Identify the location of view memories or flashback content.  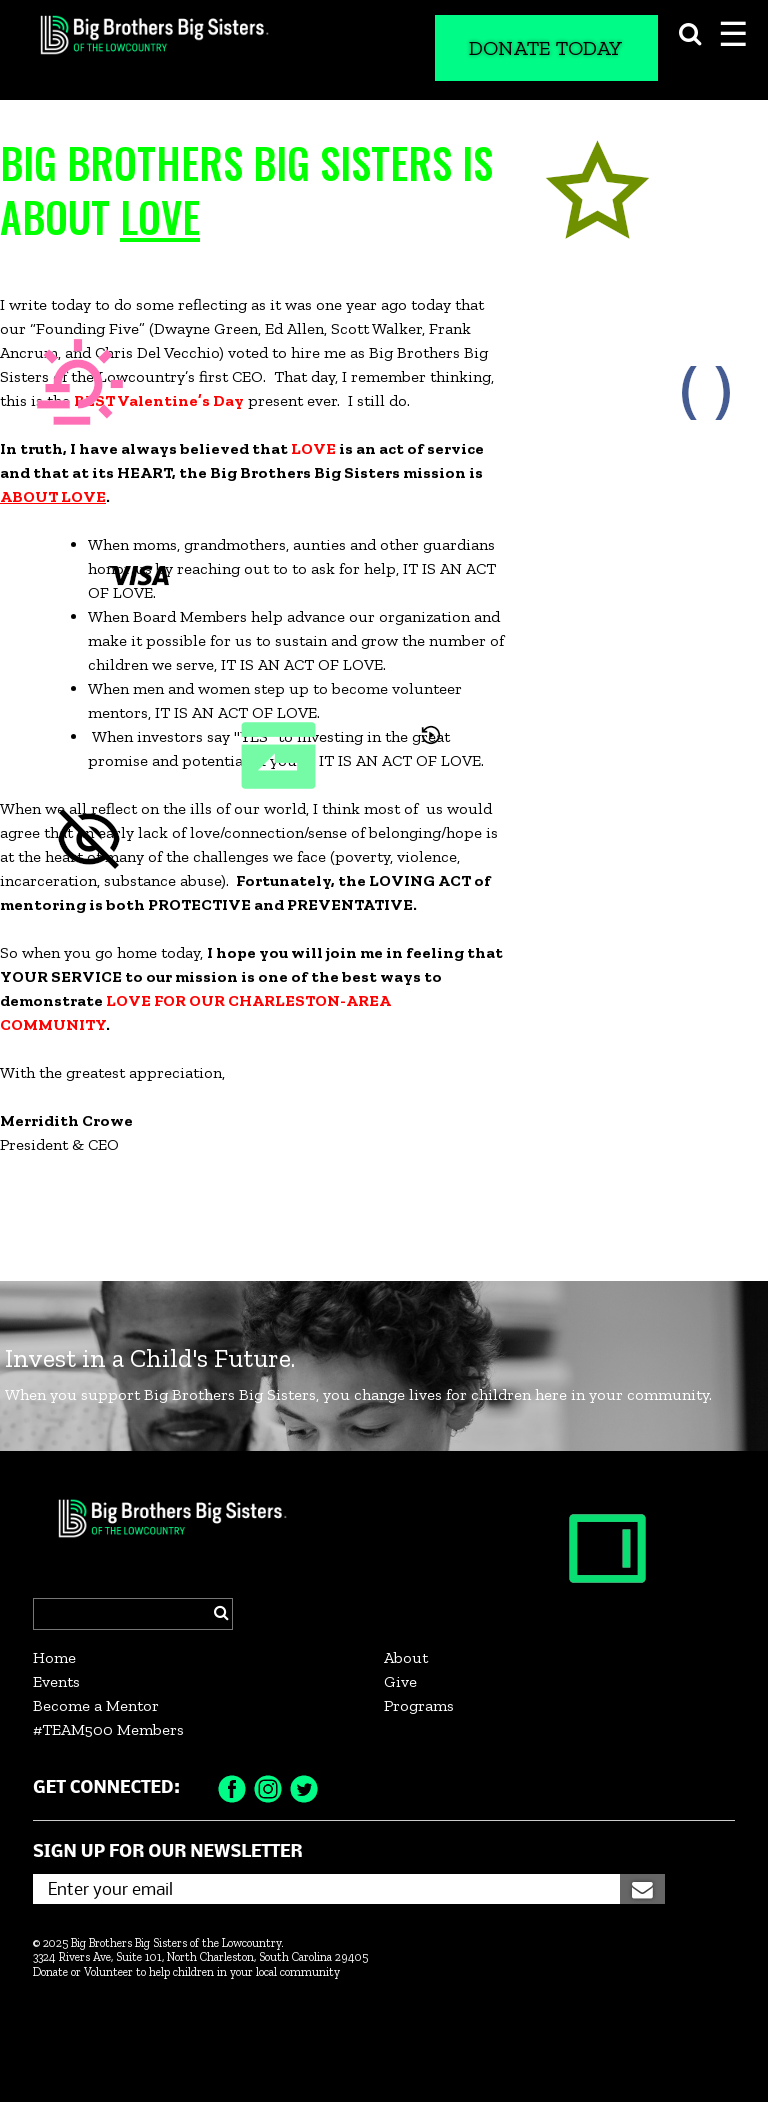
(431, 735).